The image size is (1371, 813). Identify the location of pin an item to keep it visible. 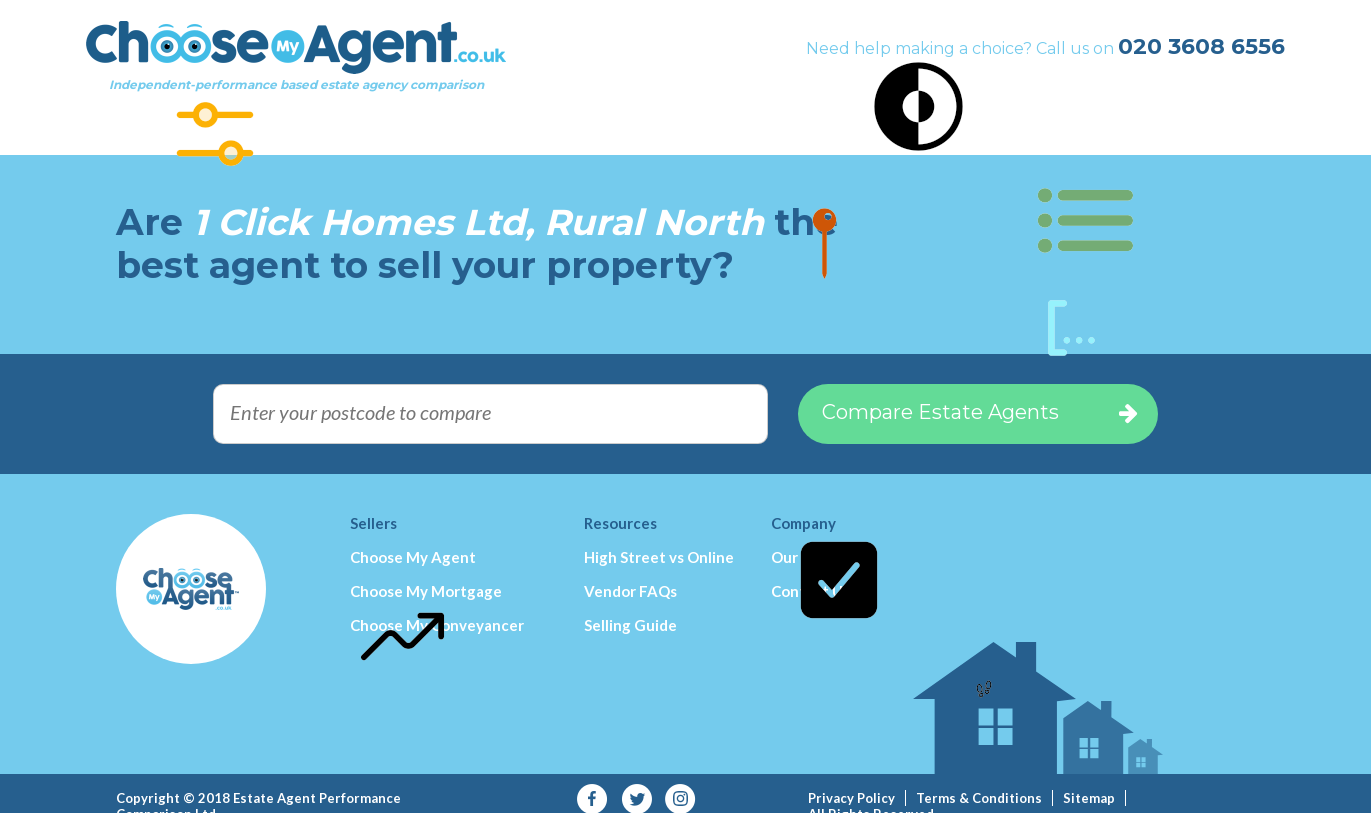
(824, 243).